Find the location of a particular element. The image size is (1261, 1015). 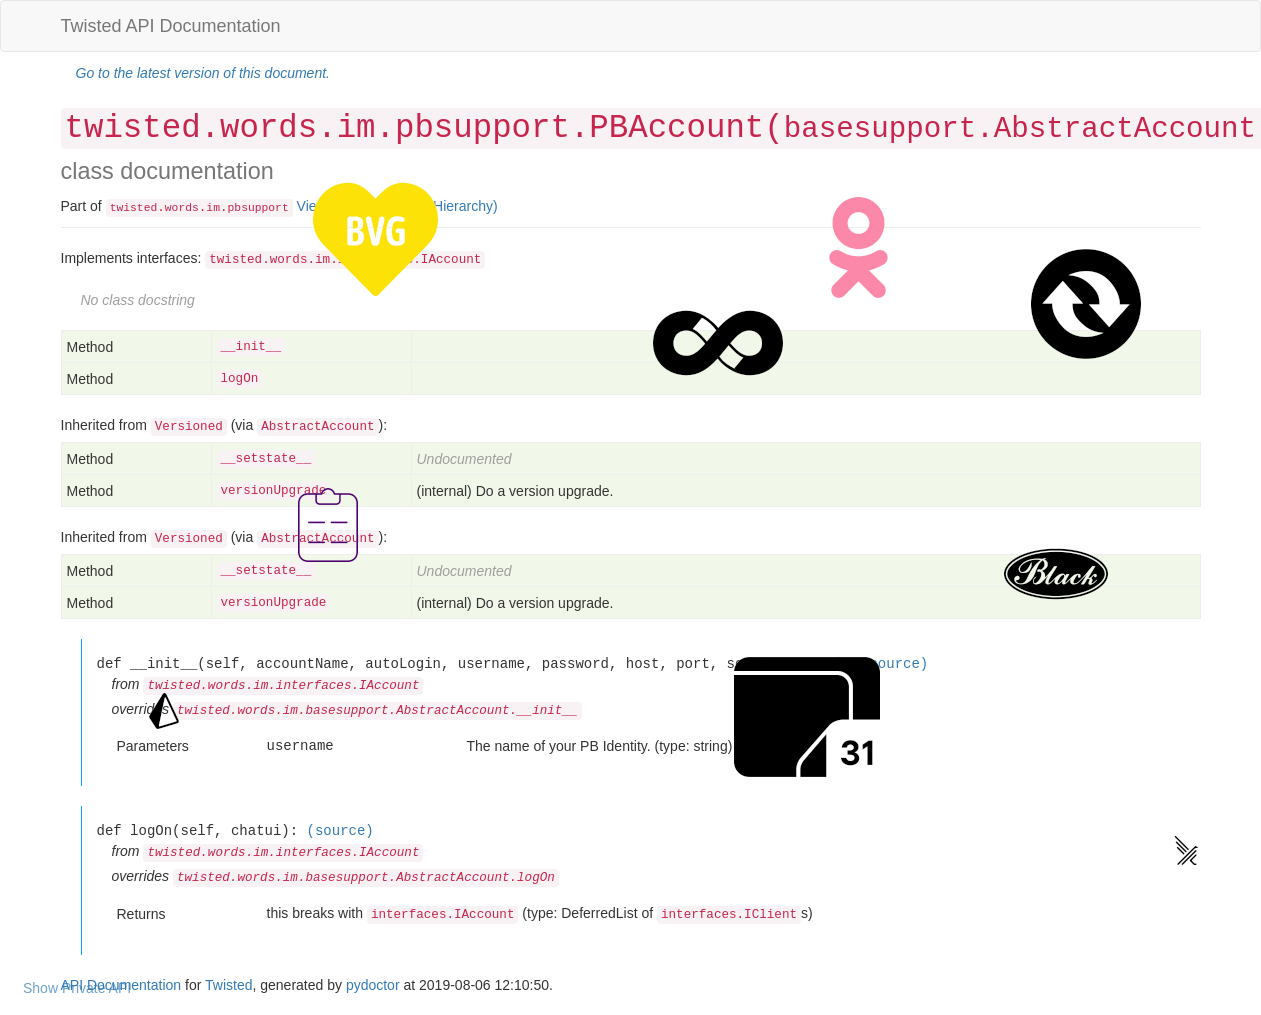

open Prisma ORM documentation or dashboard is located at coordinates (164, 711).